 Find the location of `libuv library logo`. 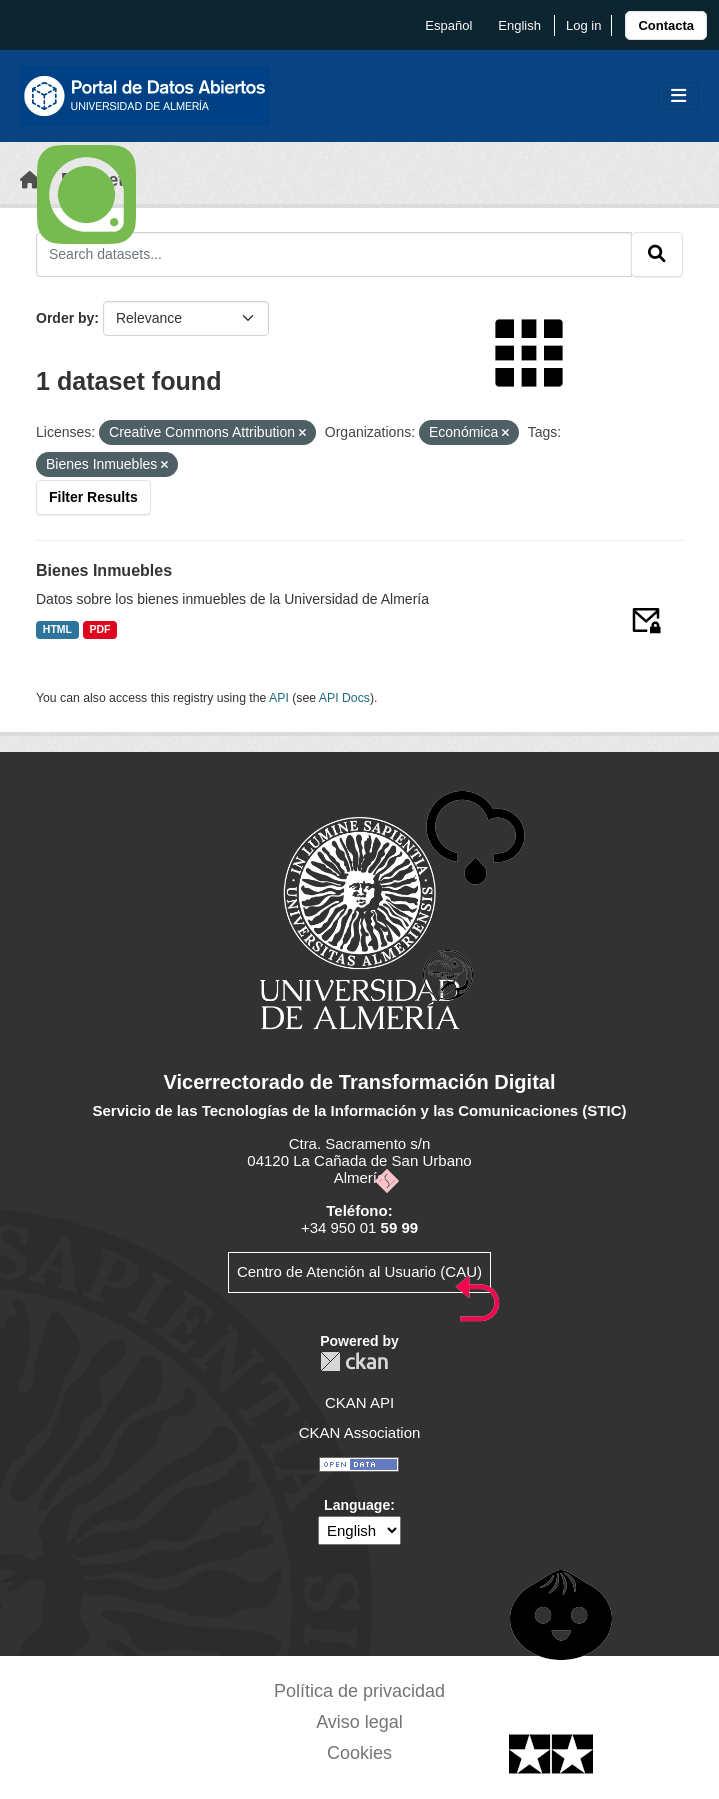

libuv library logo is located at coordinates (448, 975).